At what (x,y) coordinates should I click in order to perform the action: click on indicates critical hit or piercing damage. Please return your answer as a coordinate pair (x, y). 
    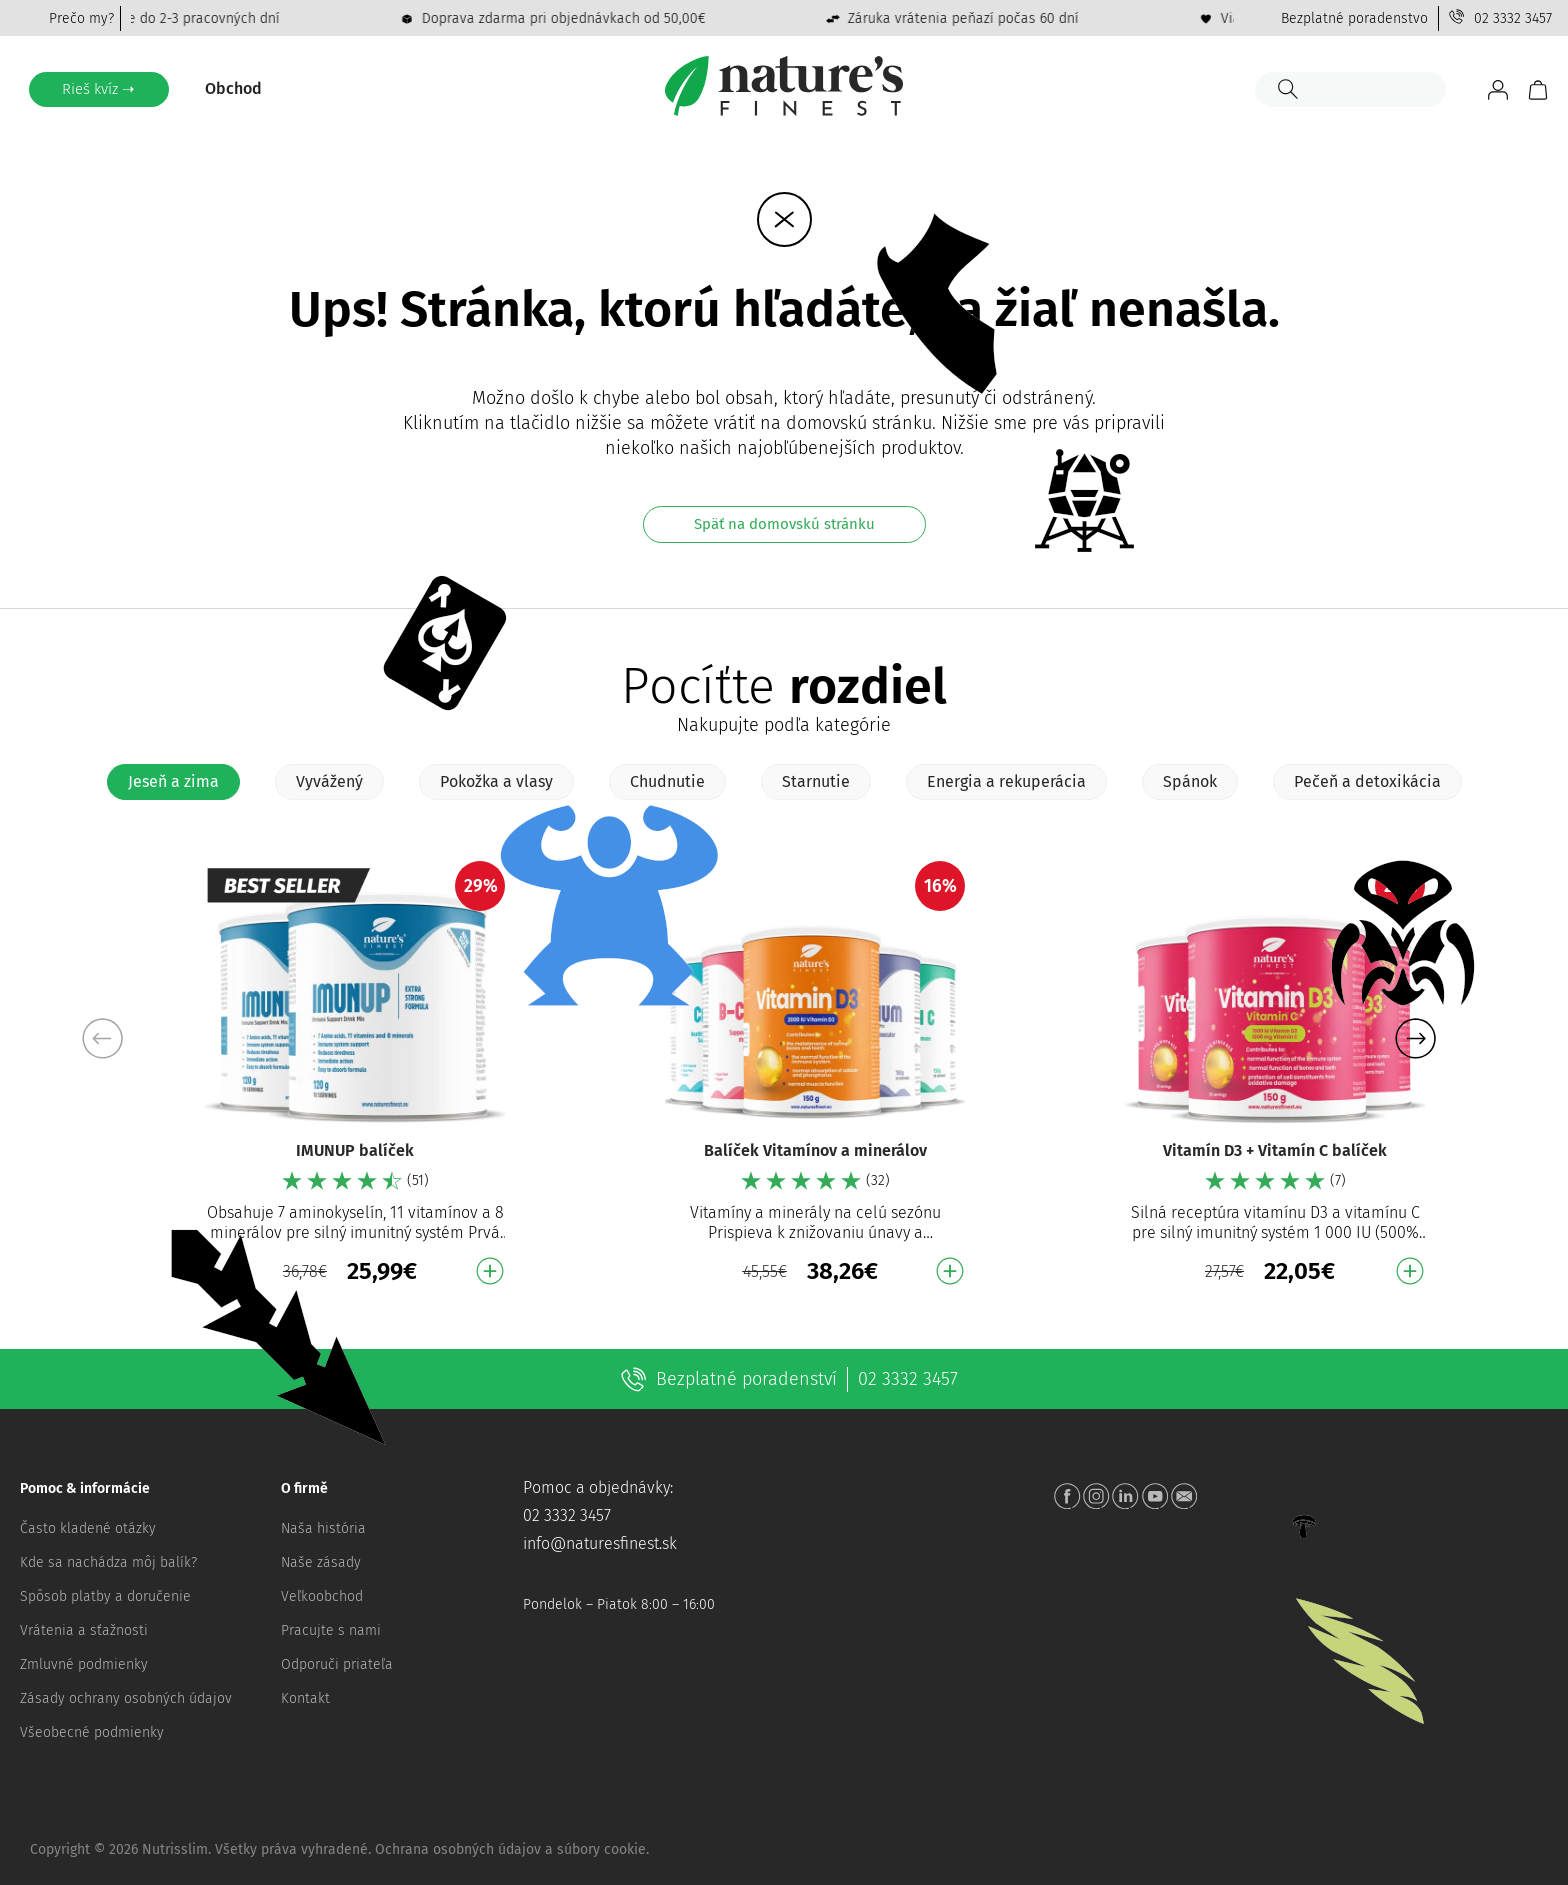
    Looking at the image, I should click on (280, 1338).